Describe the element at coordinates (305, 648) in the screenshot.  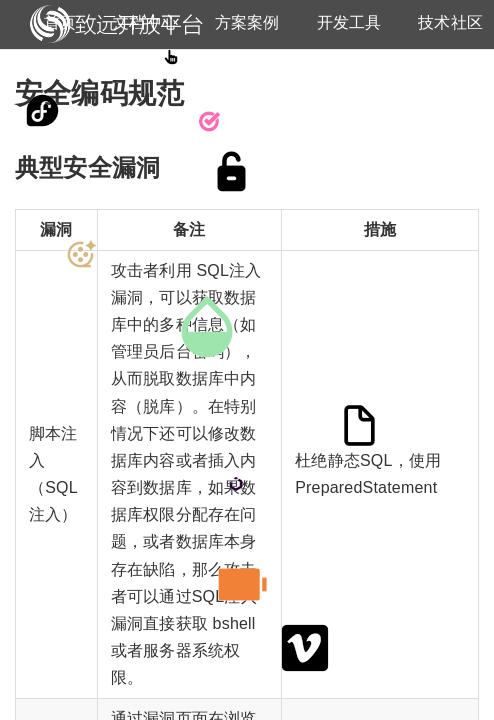
I see `open vimeo app` at that location.